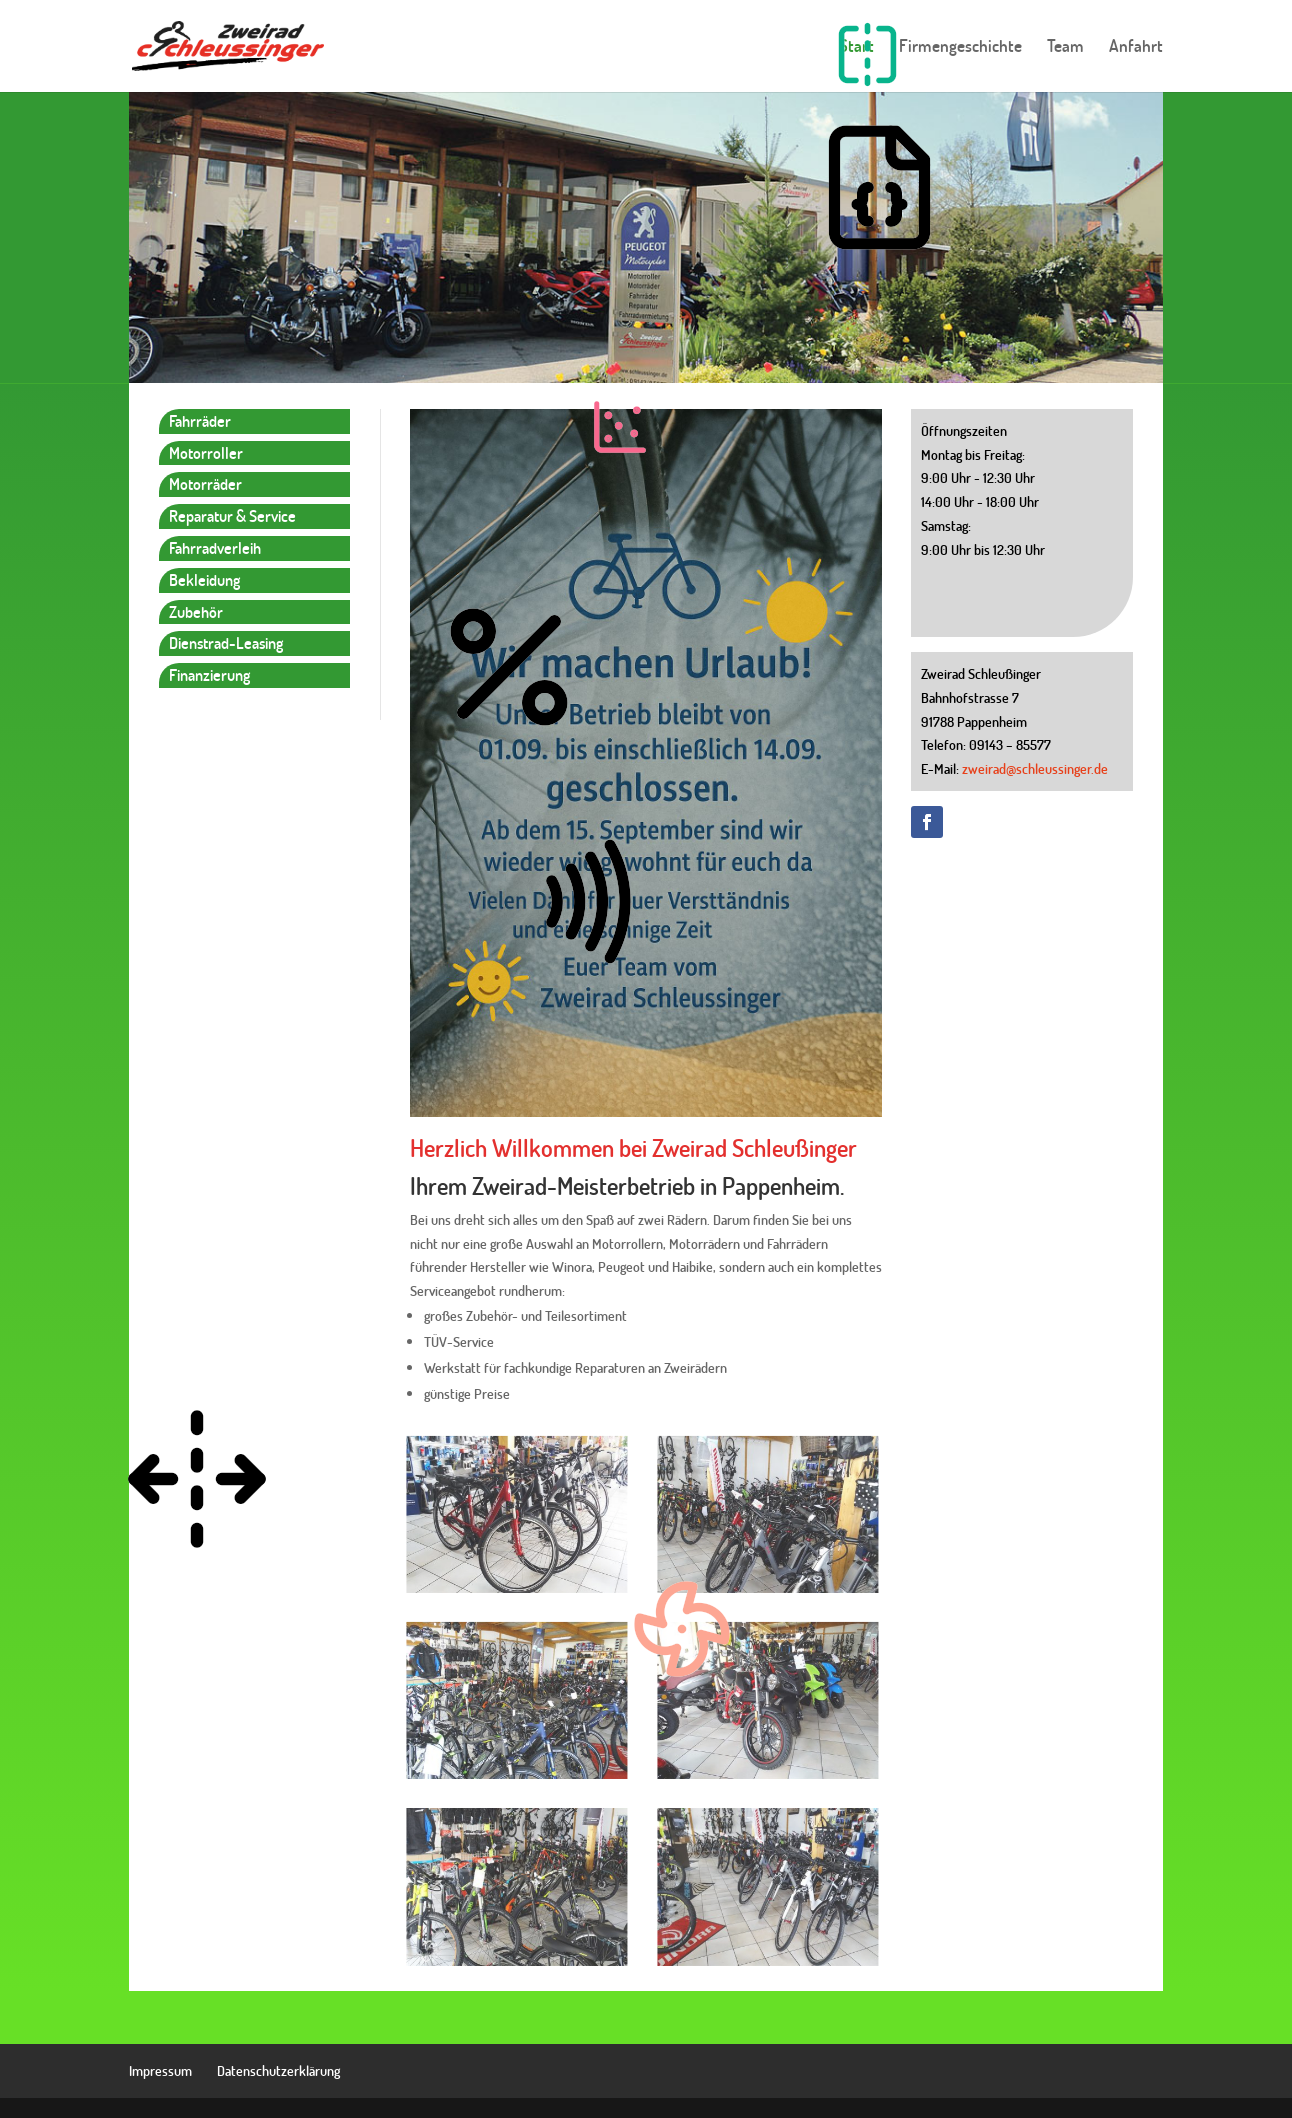  What do you see at coordinates (620, 427) in the screenshot?
I see `view scatter plot data visualization` at bounding box center [620, 427].